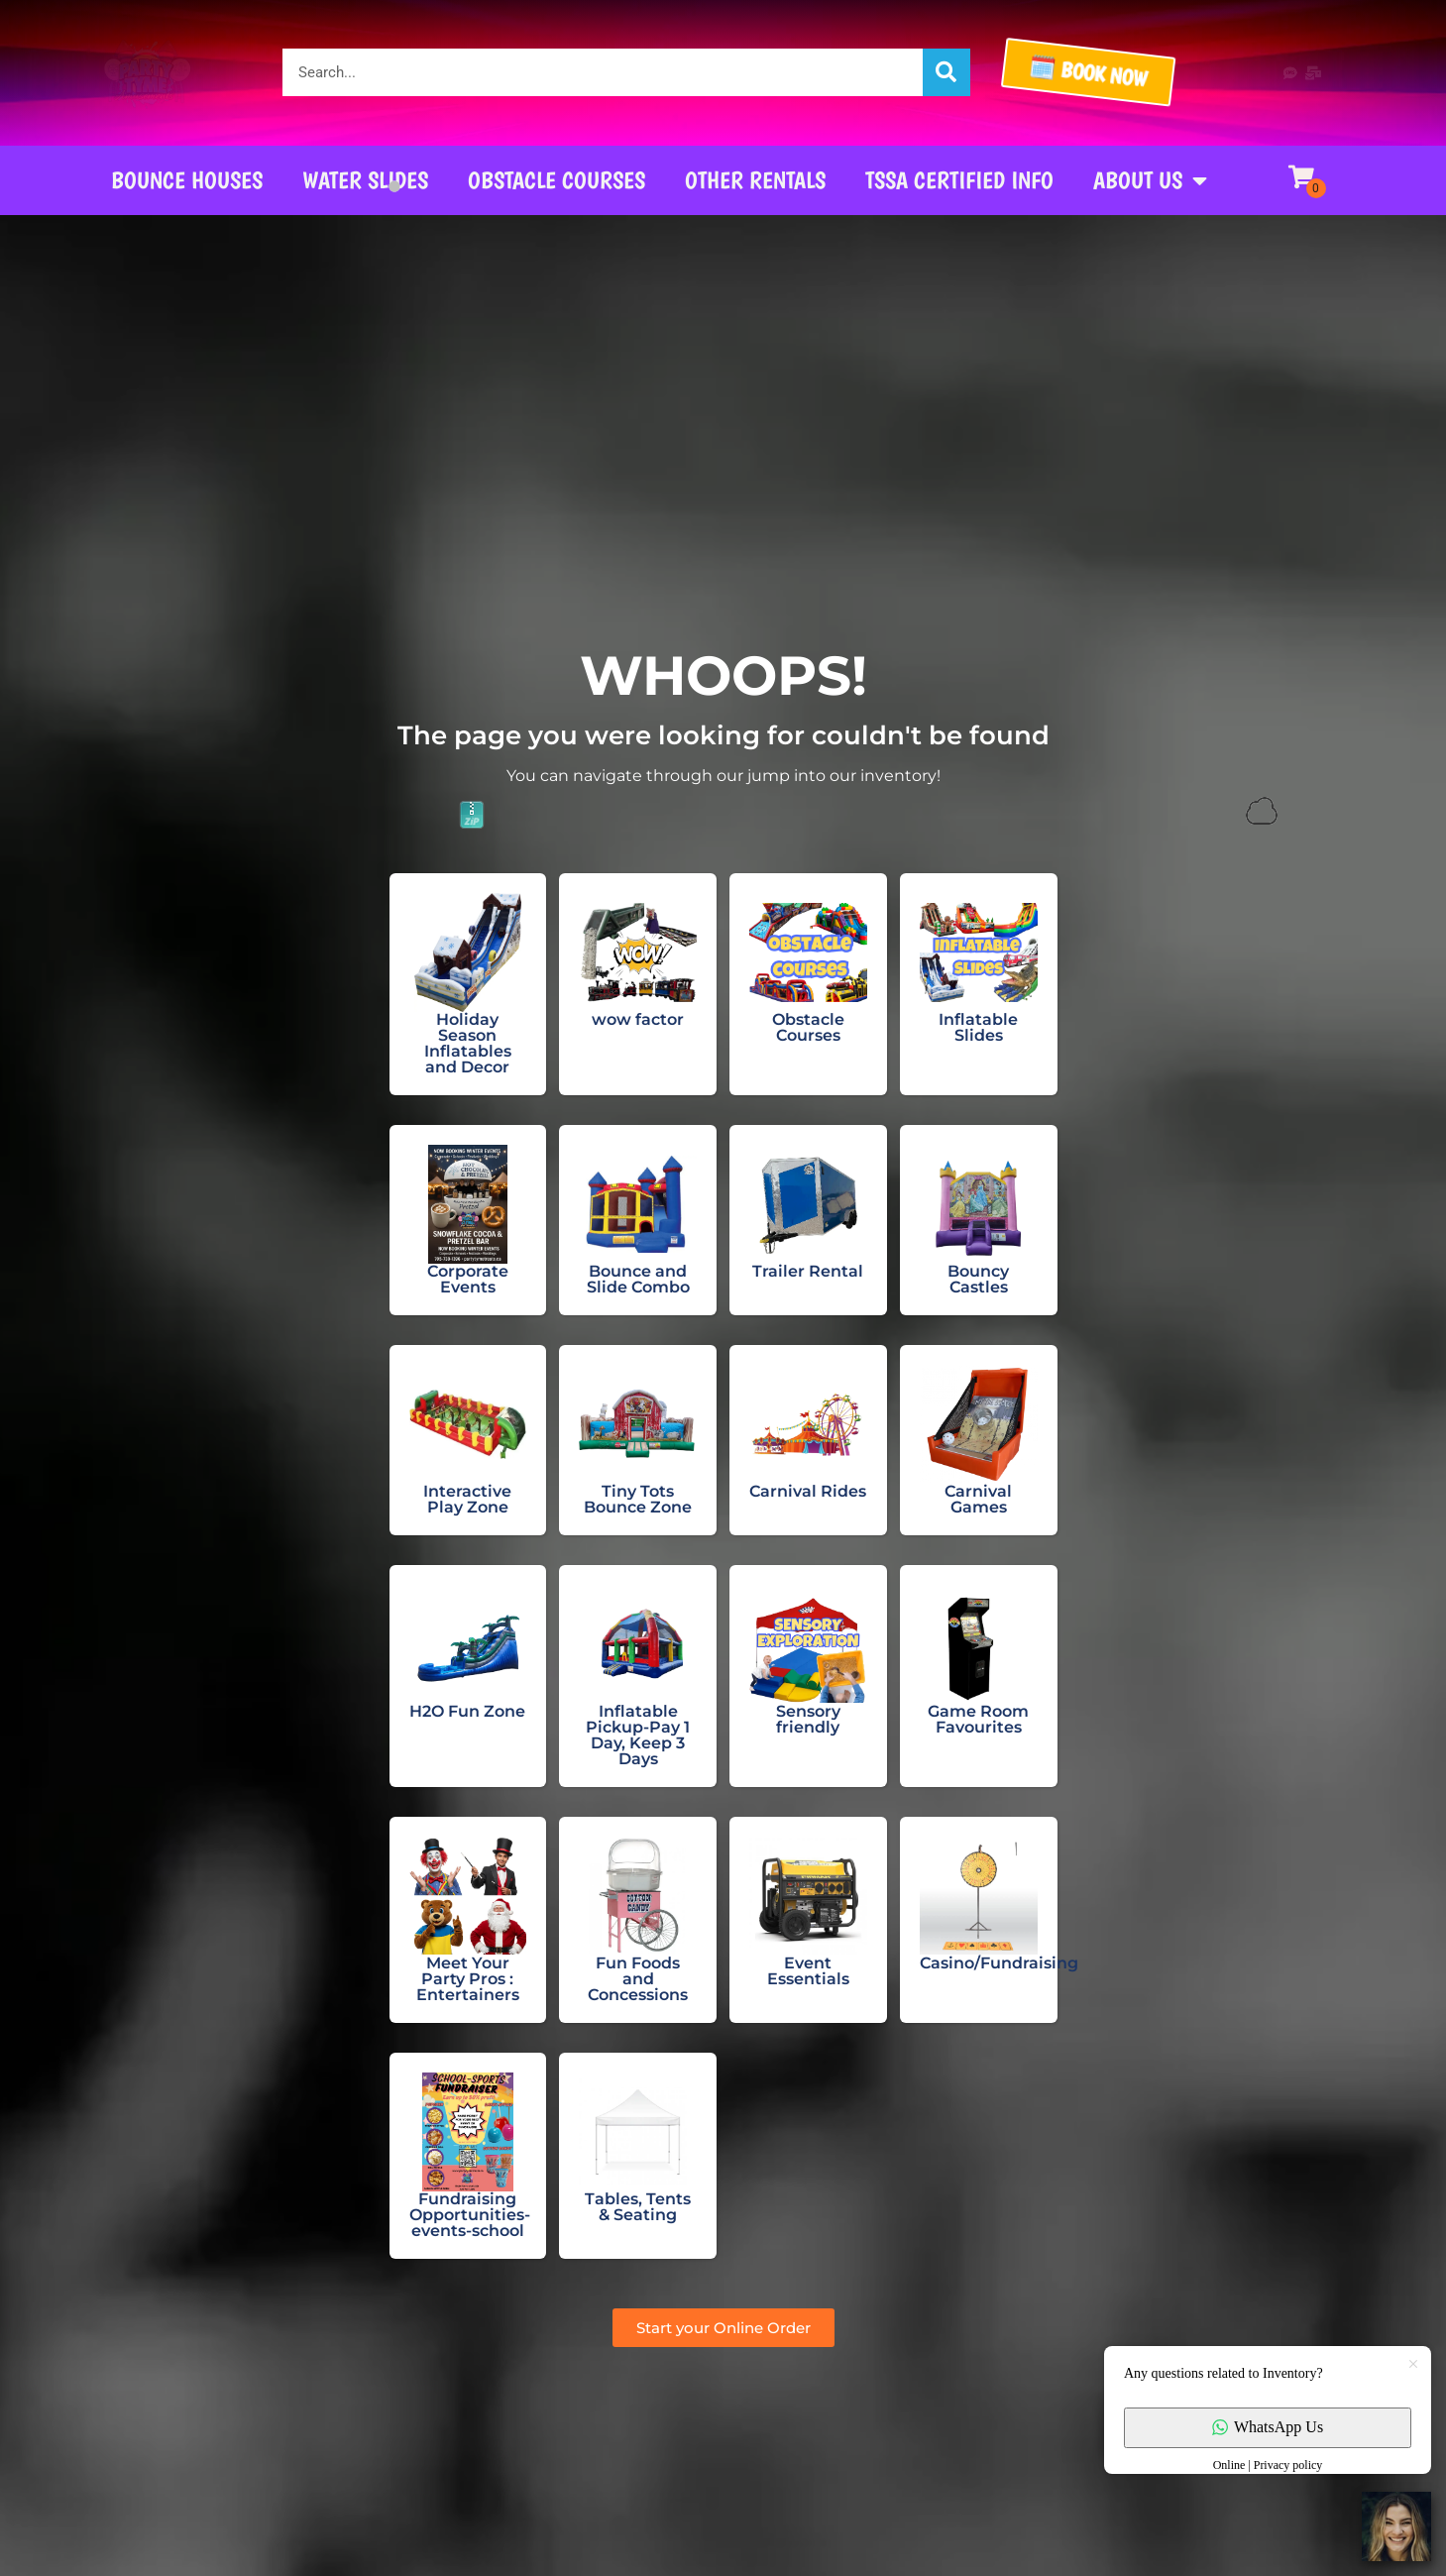 The height and width of the screenshot is (2576, 1446). I want to click on start recording audio or video, so click(394, 186).